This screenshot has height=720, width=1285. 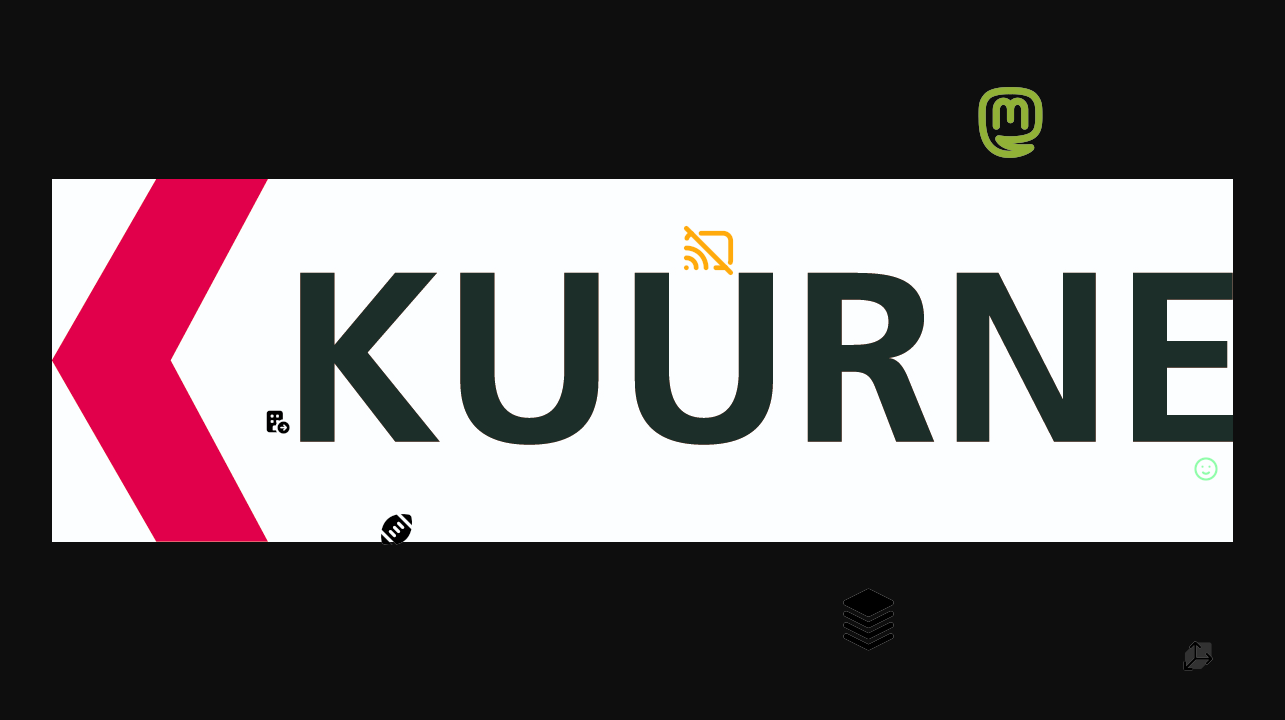 I want to click on screen casting is unavailable or disabled, so click(x=708, y=250).